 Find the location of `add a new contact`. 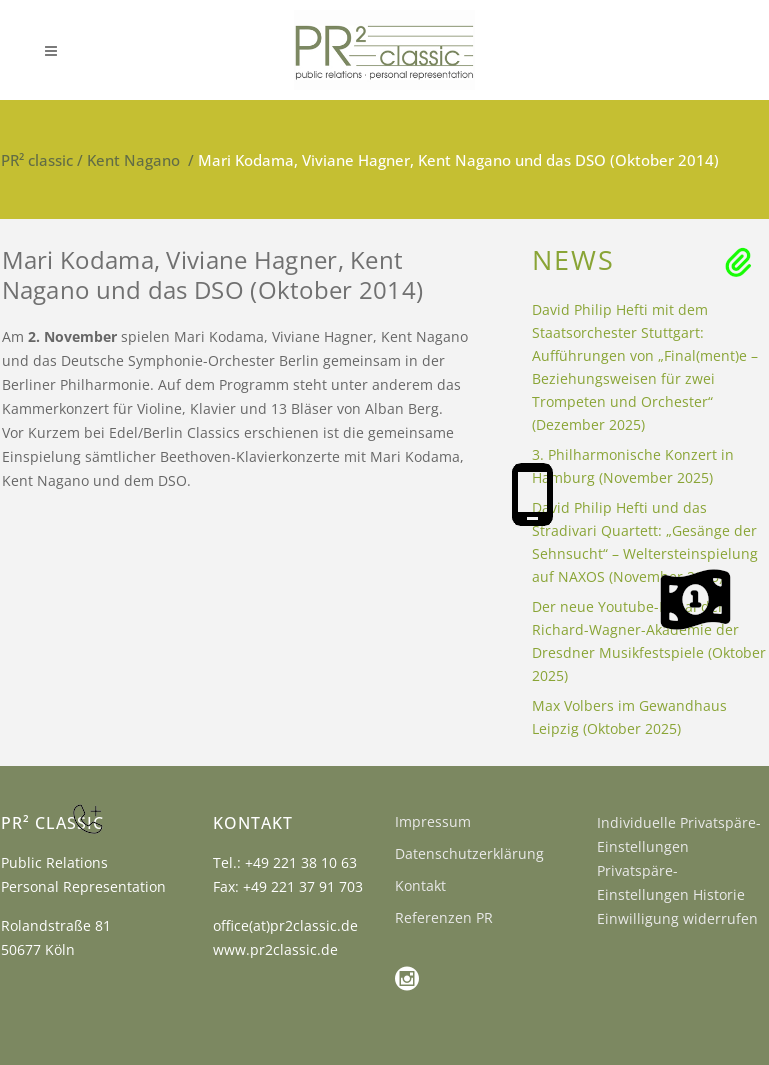

add a new contact is located at coordinates (88, 818).